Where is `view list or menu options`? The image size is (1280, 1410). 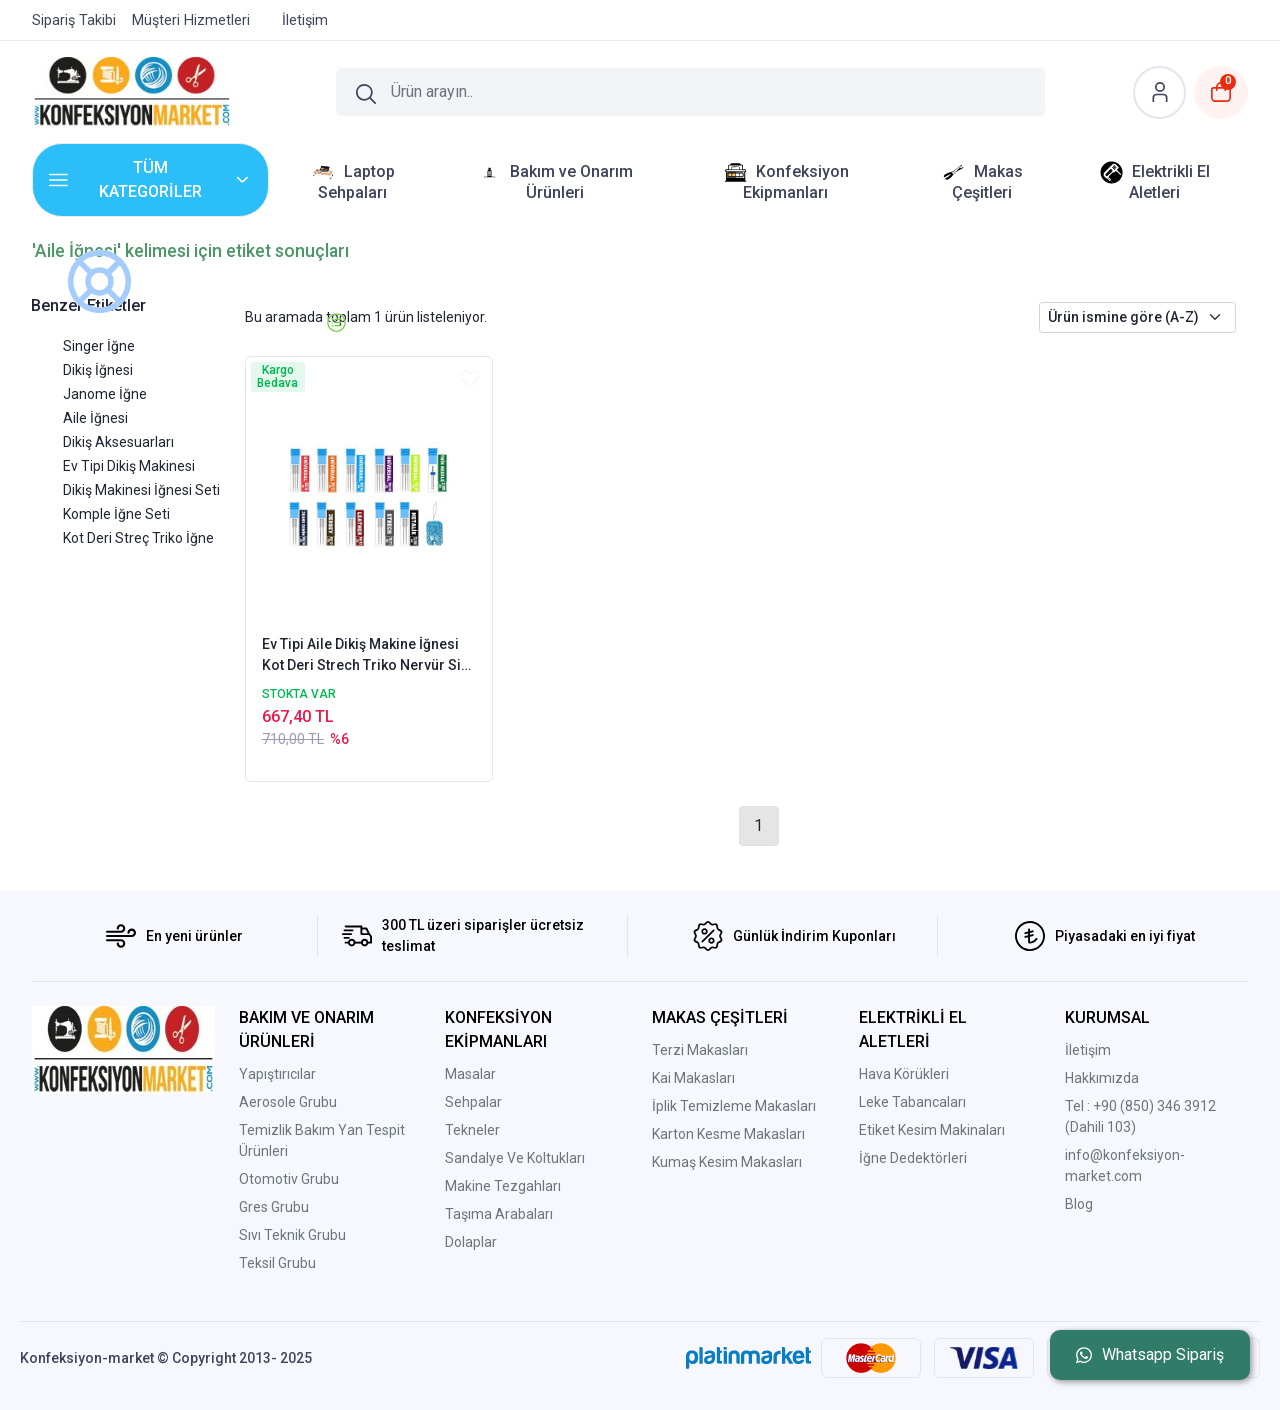 view list or menu options is located at coordinates (336, 322).